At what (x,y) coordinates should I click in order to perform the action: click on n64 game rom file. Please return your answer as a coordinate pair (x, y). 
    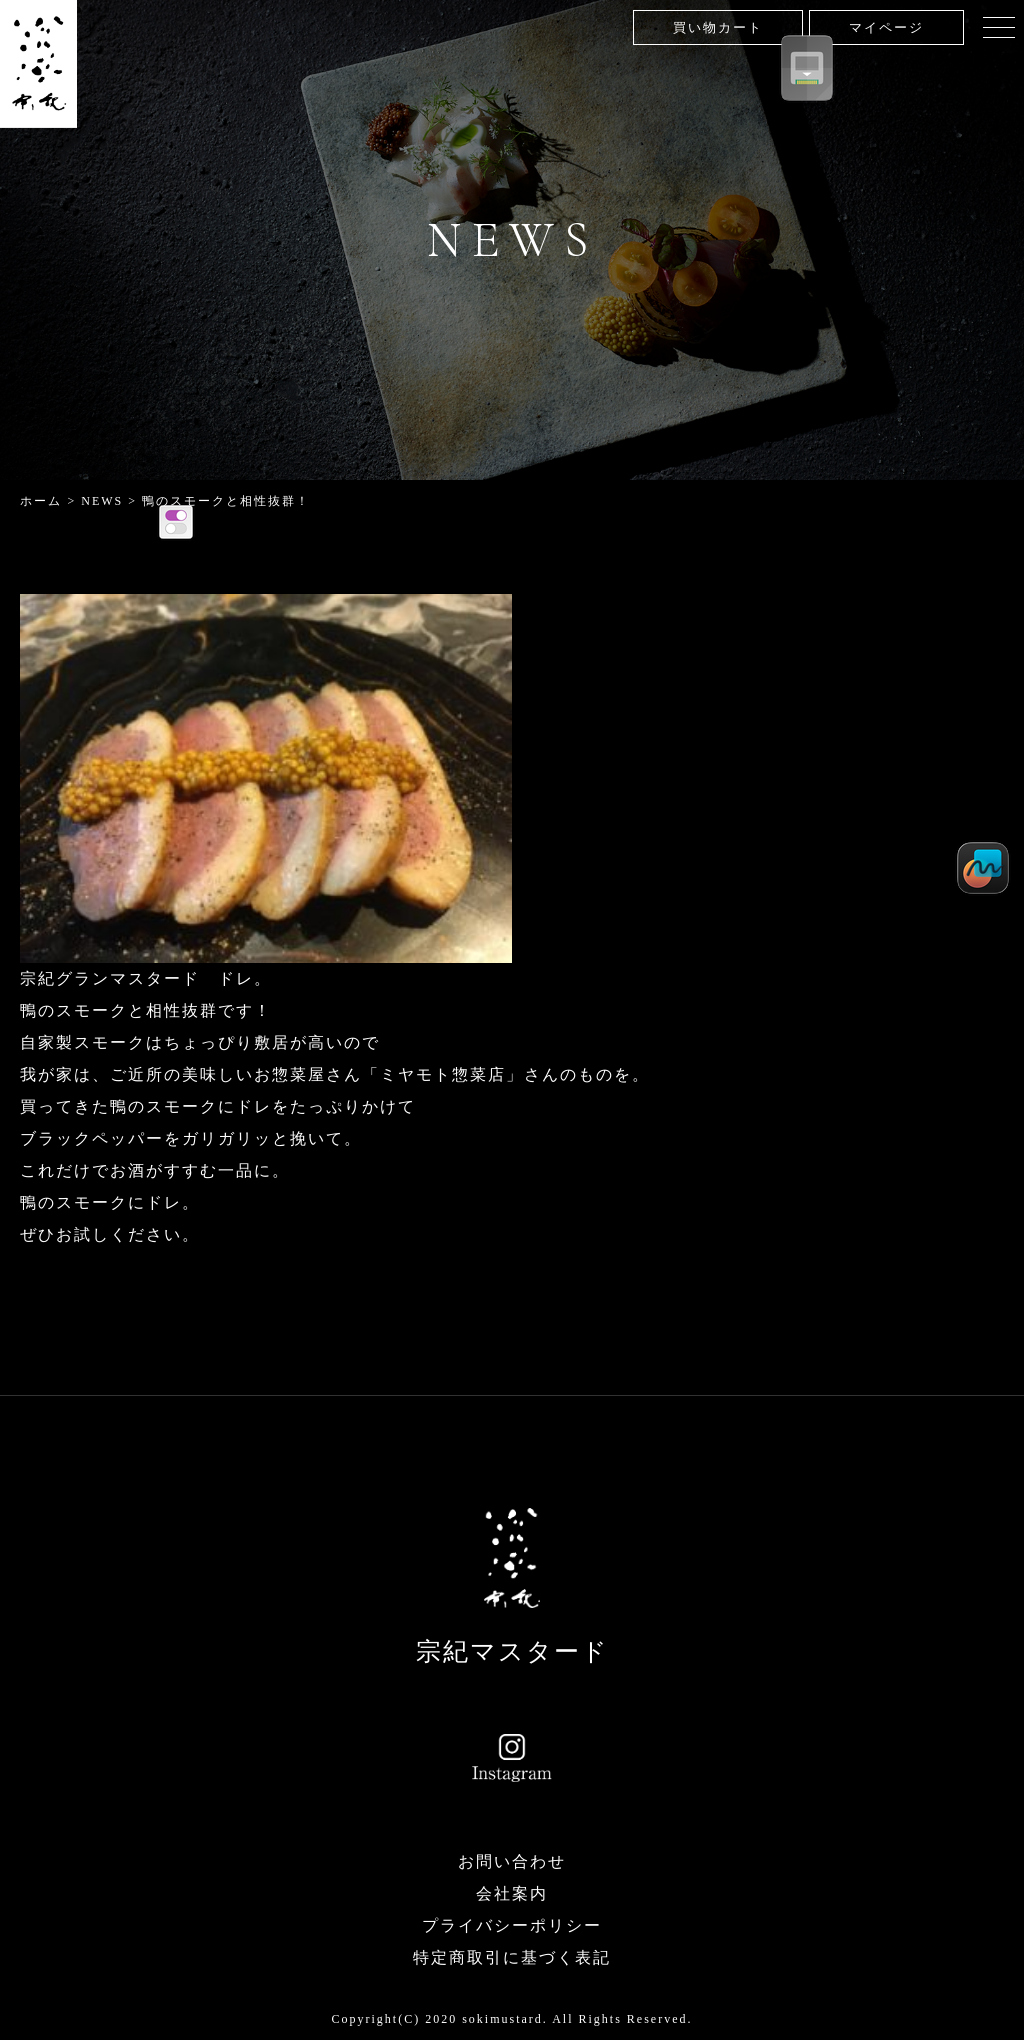
    Looking at the image, I should click on (807, 68).